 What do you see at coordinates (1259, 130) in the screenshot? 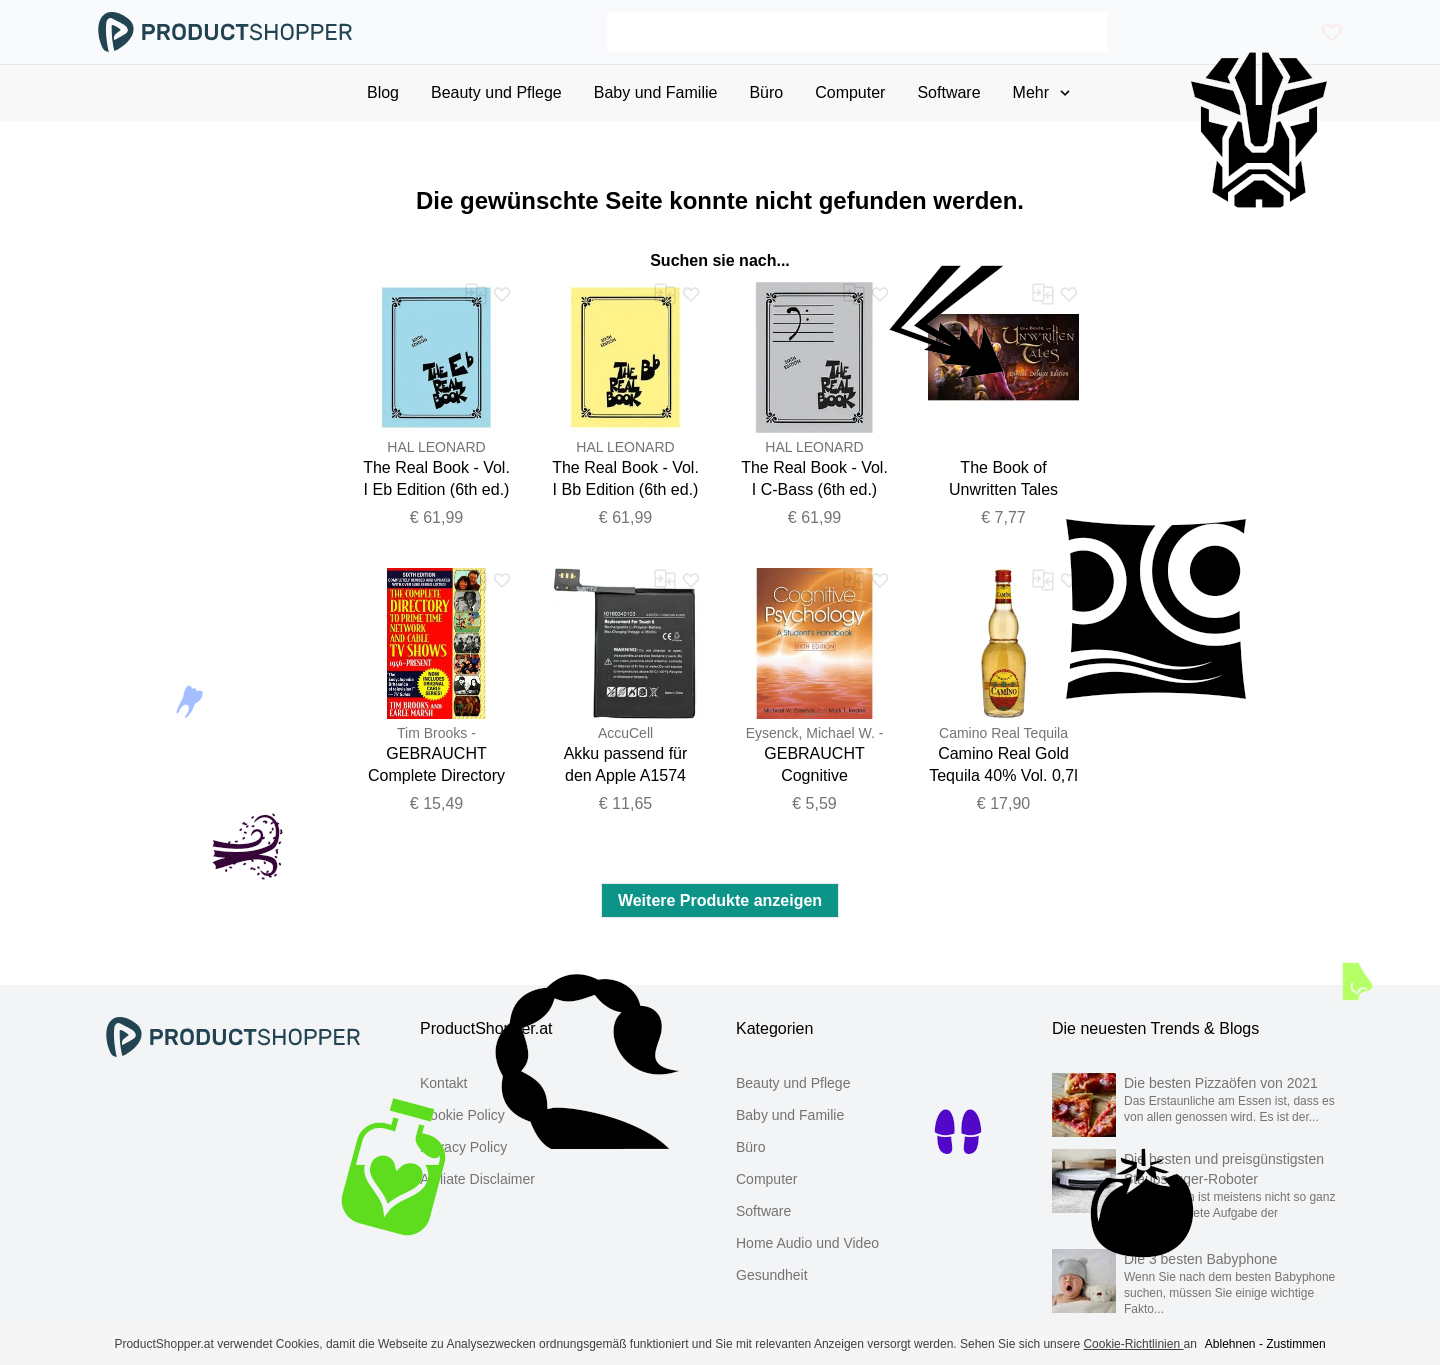
I see `select mech or robot character` at bounding box center [1259, 130].